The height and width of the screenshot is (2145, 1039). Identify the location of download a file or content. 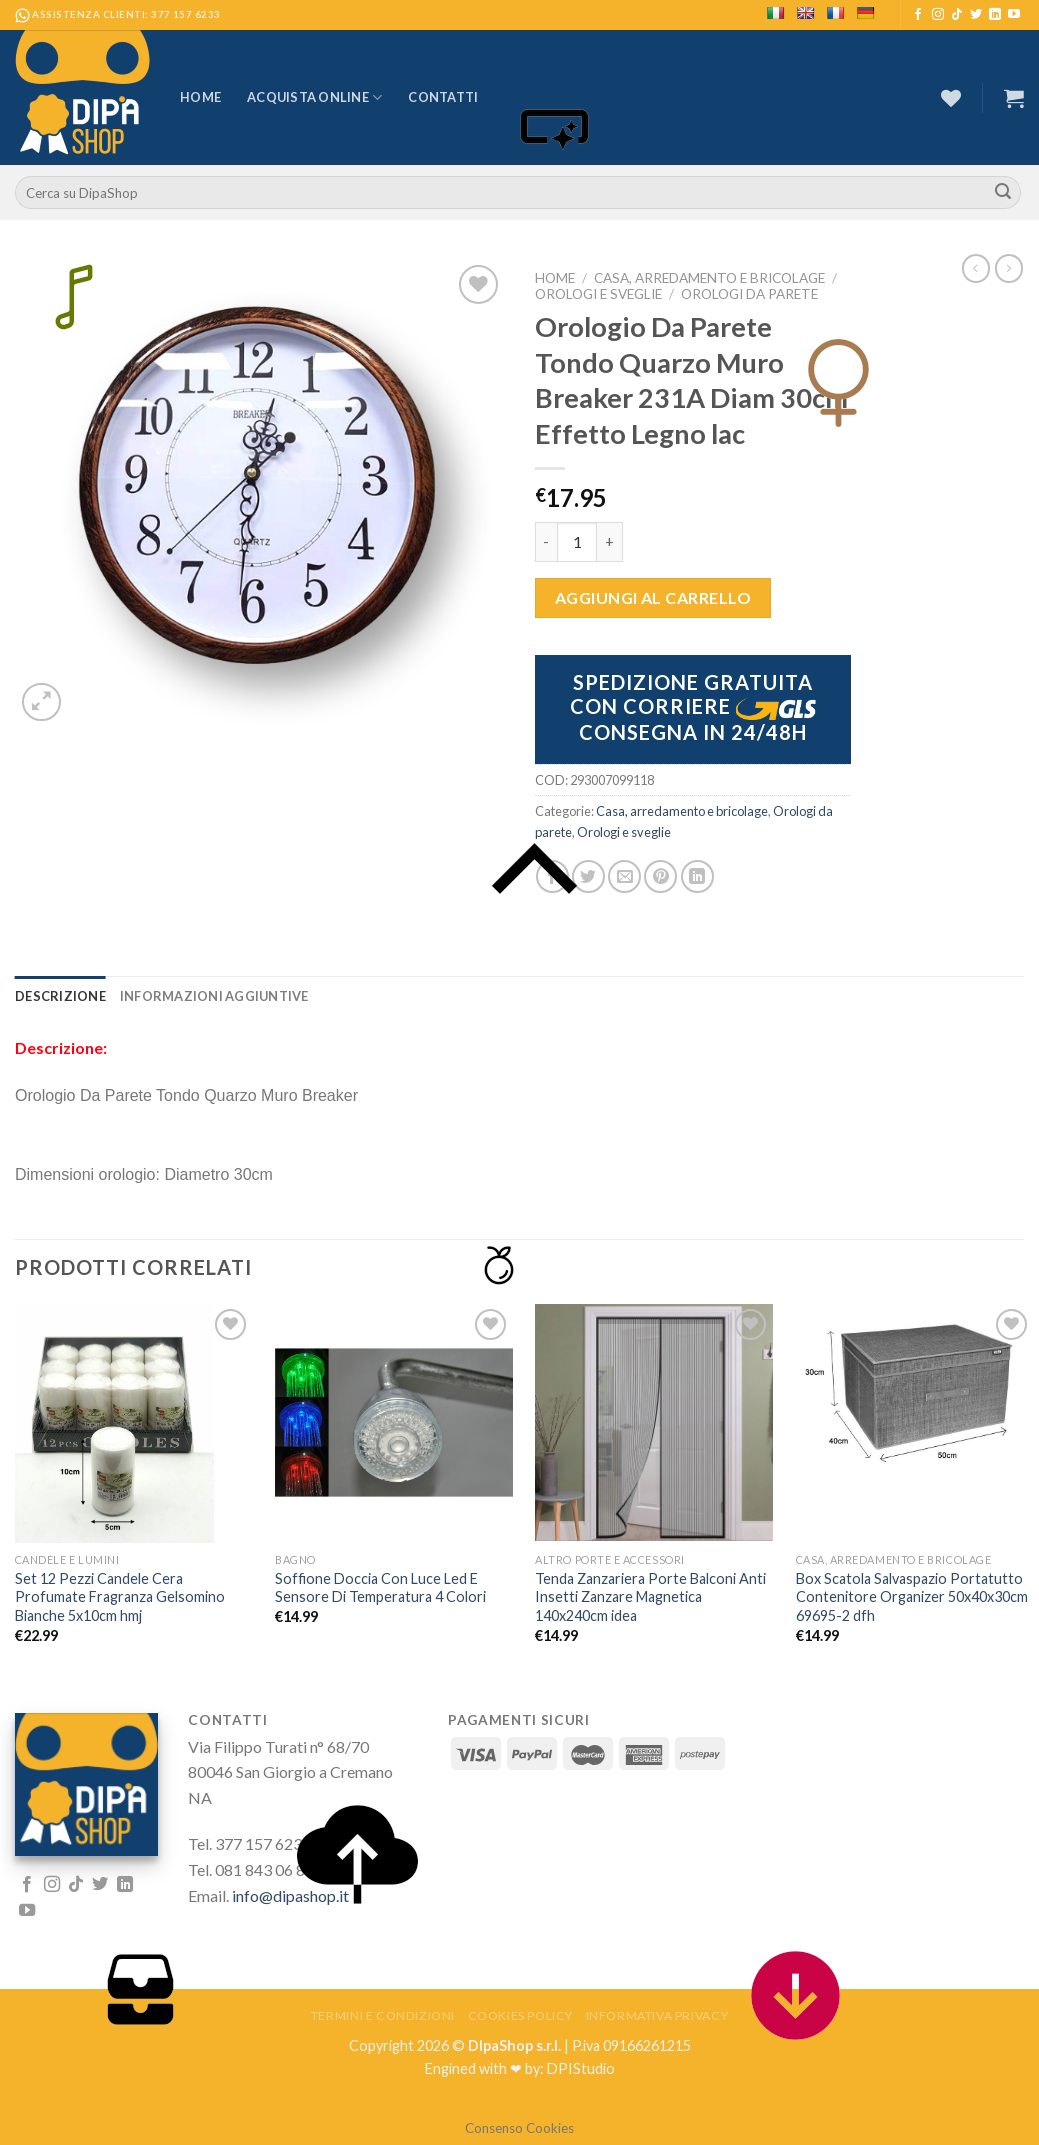
(795, 1995).